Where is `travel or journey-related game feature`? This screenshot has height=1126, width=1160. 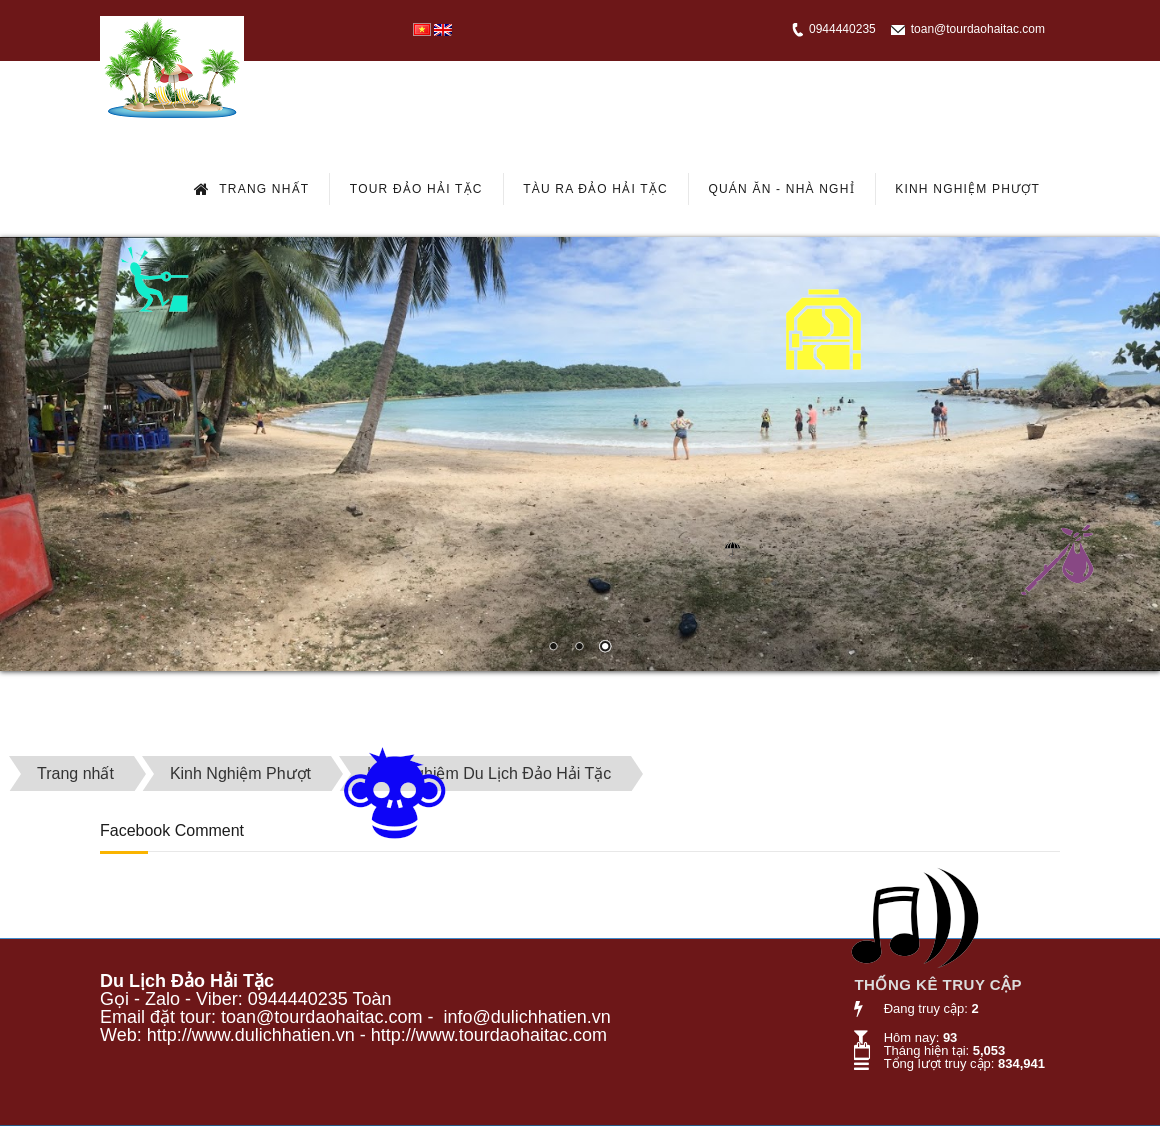
travel or journey-related game feature is located at coordinates (1056, 559).